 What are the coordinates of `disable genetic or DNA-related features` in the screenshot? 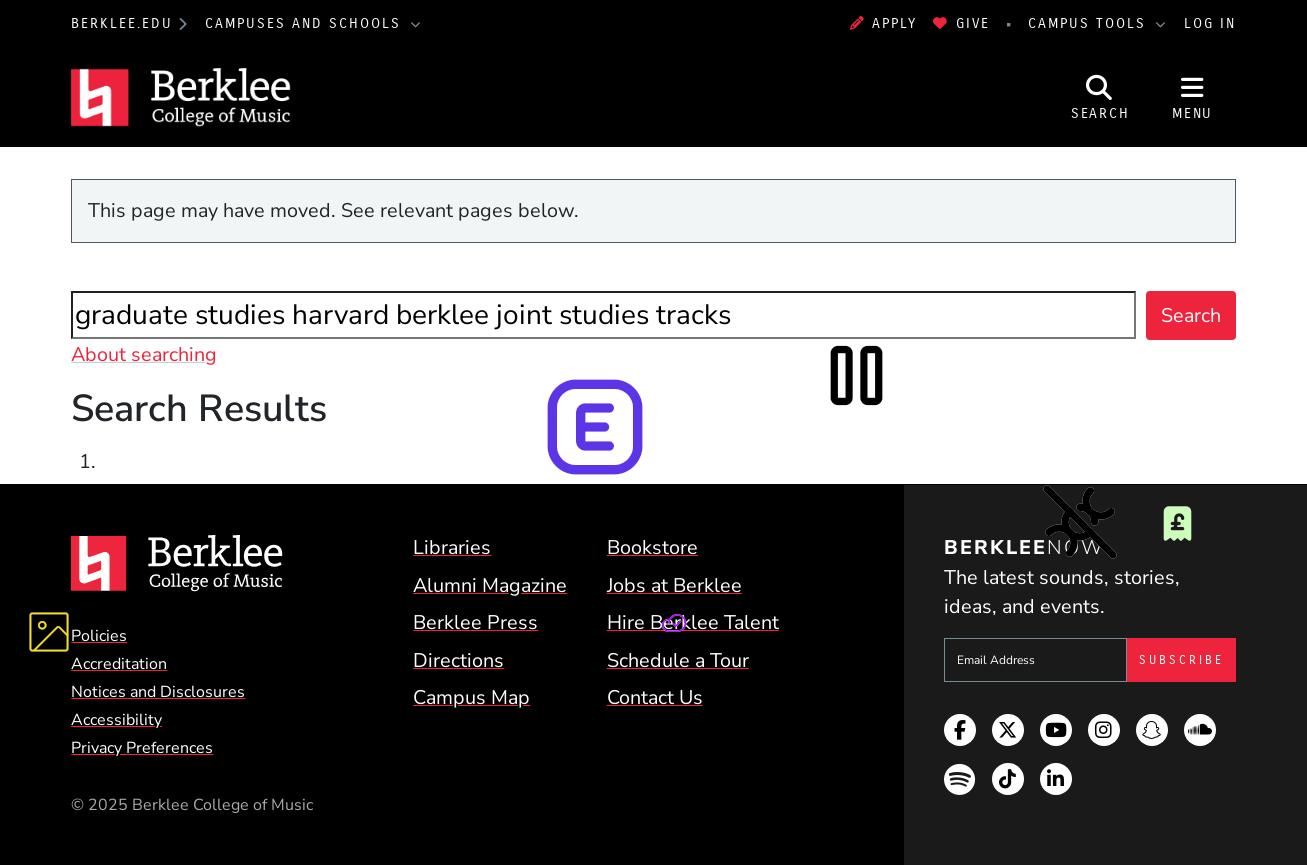 It's located at (1080, 522).